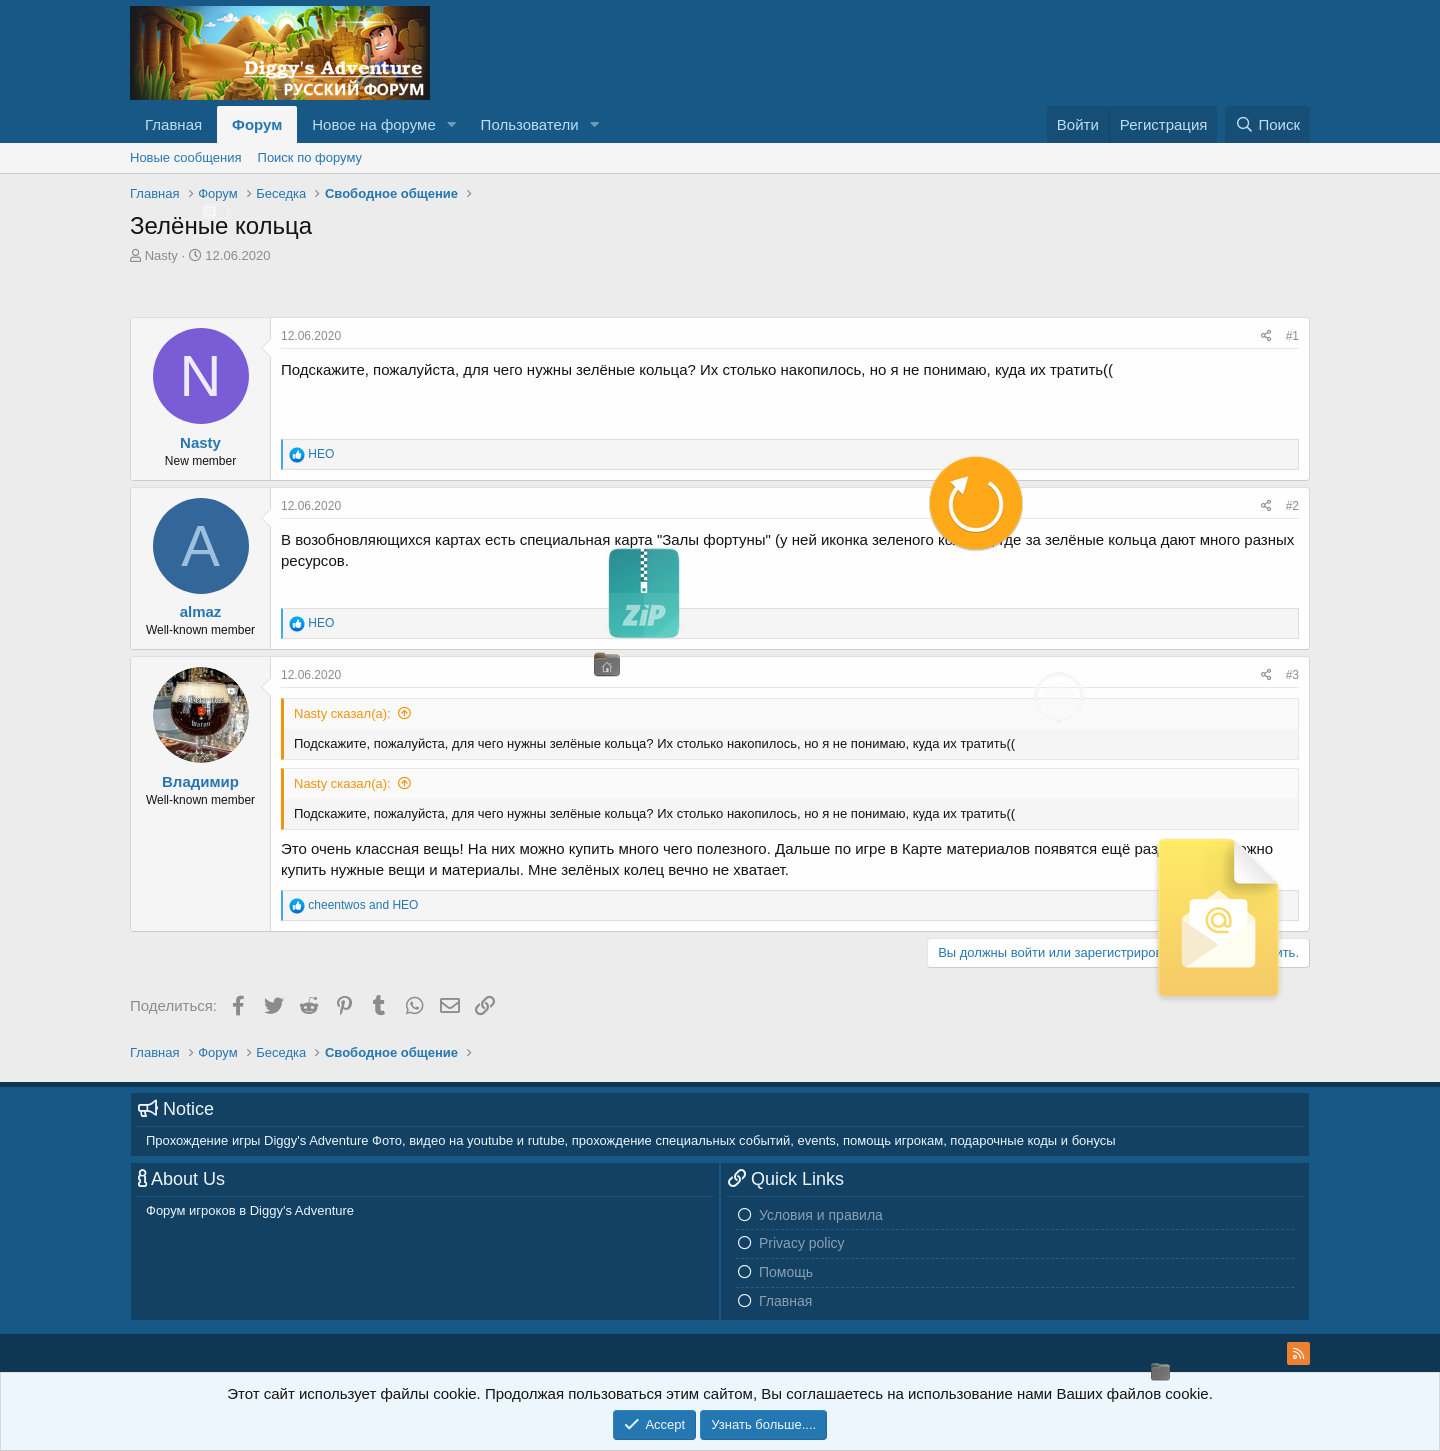 The height and width of the screenshot is (1451, 1440). Describe the element at coordinates (1218, 917) in the screenshot. I see `mbox email archive file` at that location.